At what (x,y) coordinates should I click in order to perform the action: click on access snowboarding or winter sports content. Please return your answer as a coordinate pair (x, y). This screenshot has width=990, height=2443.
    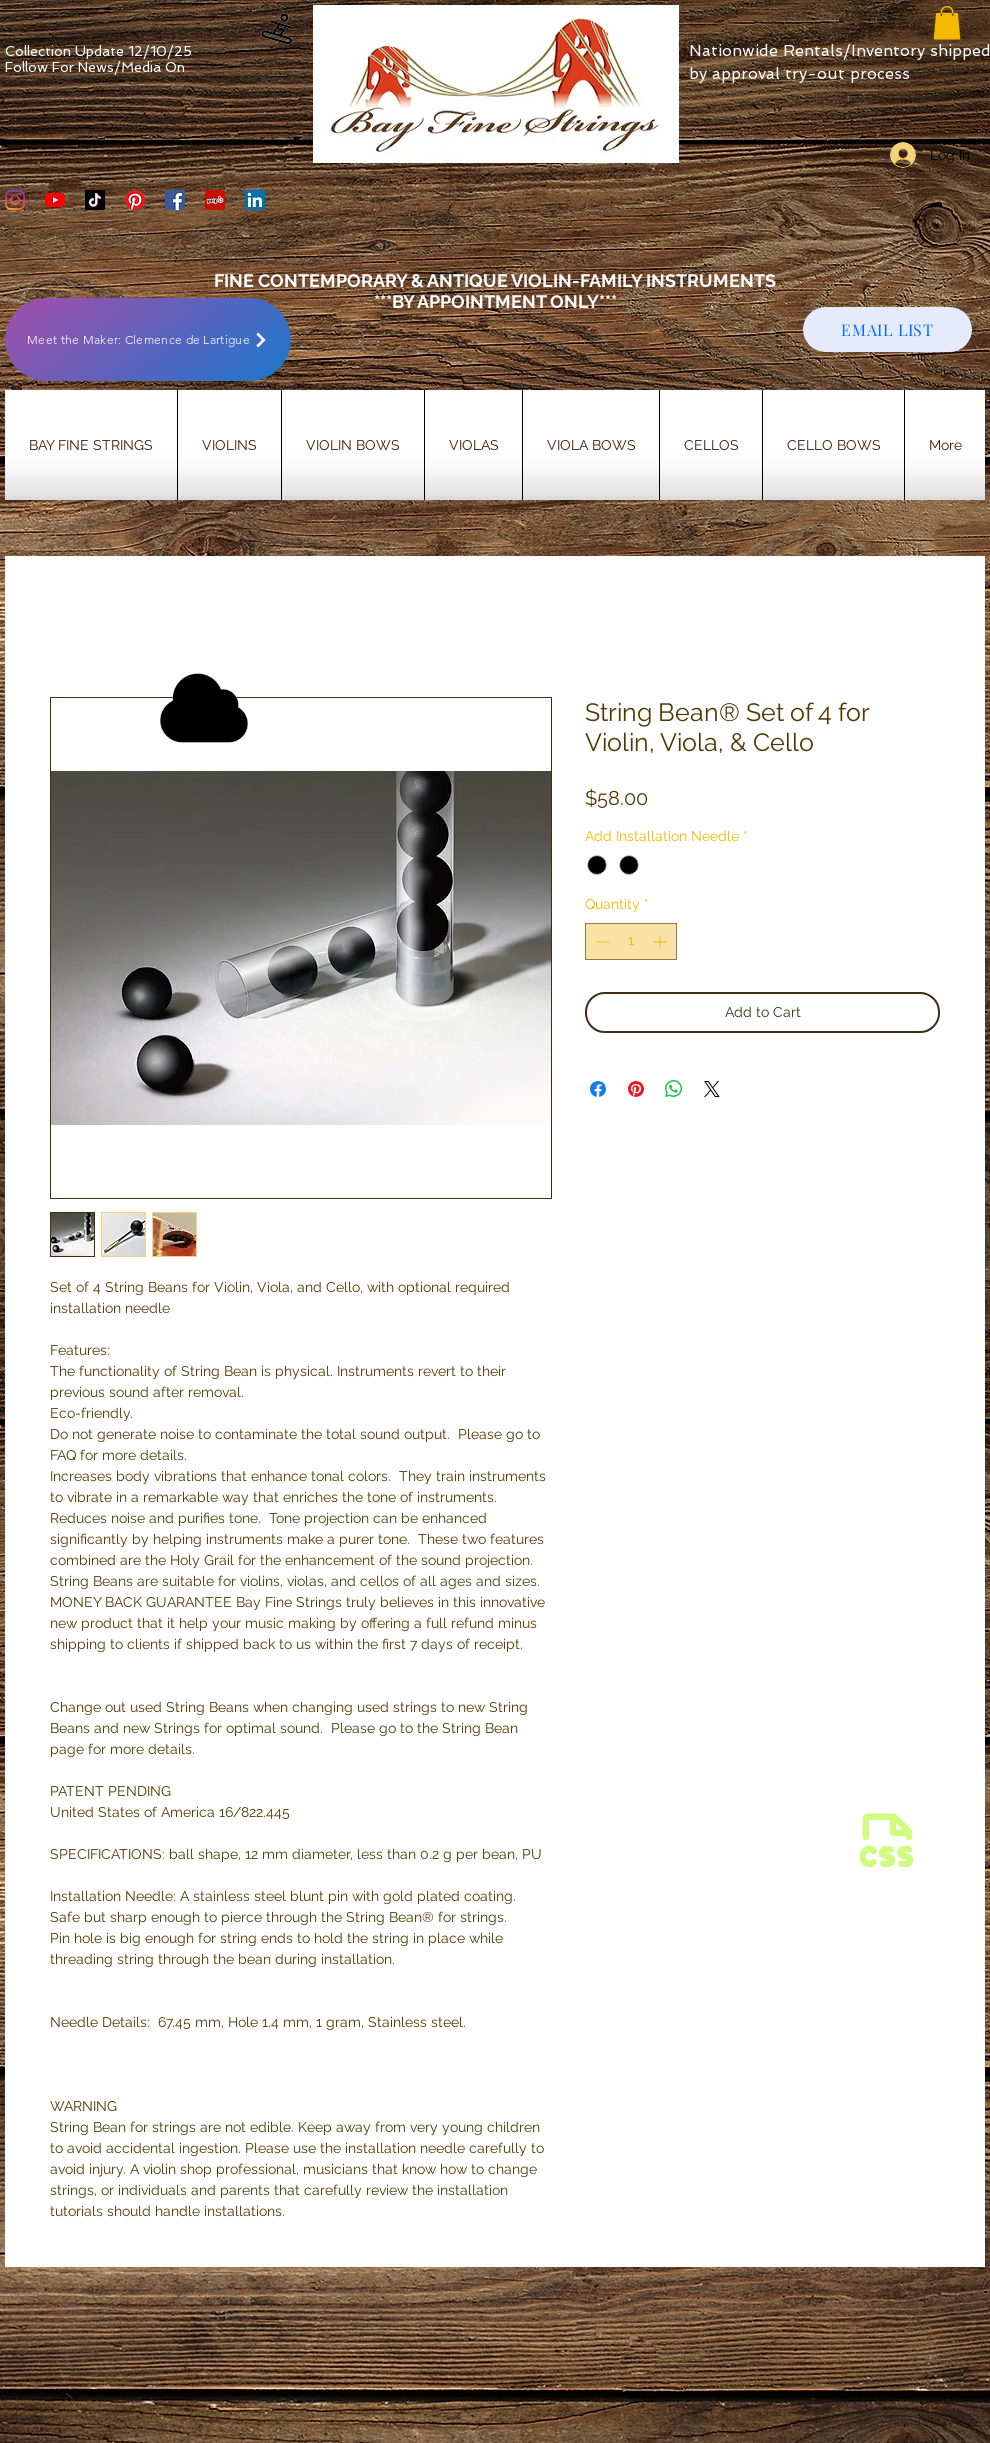
    Looking at the image, I should click on (279, 29).